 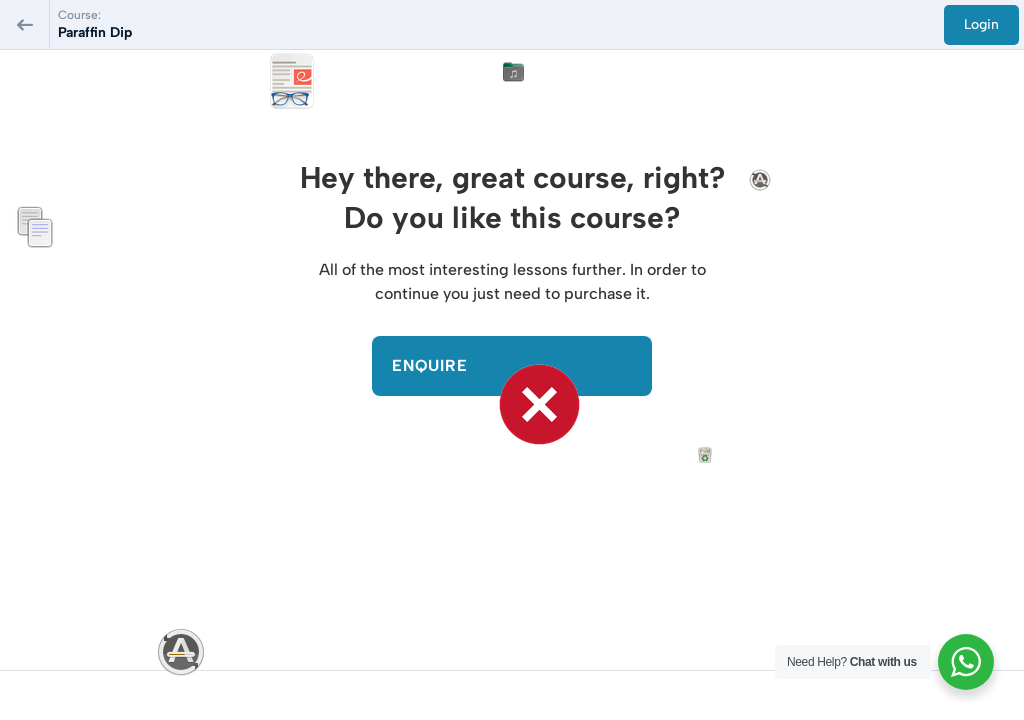 I want to click on copy selected content to clipboard, so click(x=35, y=227).